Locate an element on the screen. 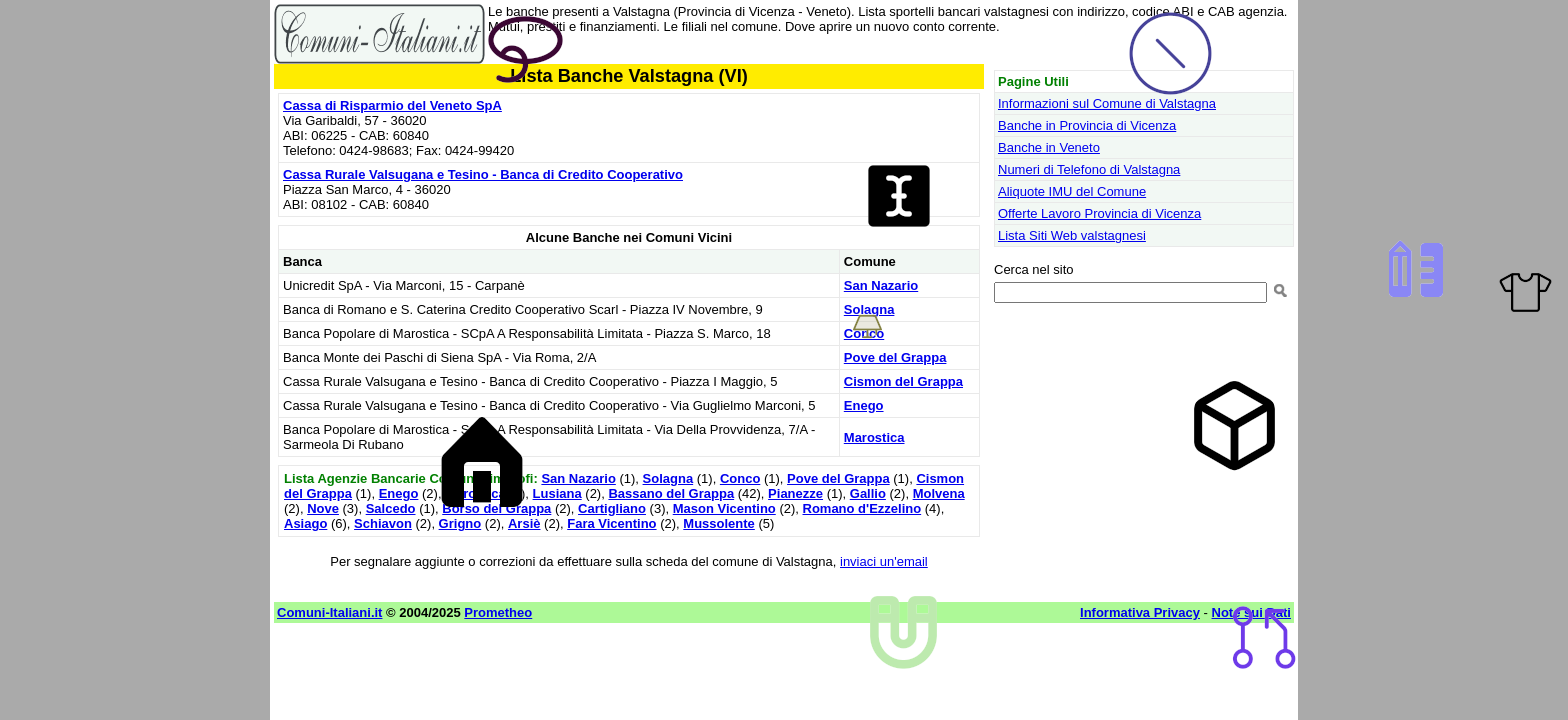 The width and height of the screenshot is (1568, 720). navigate to home screen is located at coordinates (482, 462).